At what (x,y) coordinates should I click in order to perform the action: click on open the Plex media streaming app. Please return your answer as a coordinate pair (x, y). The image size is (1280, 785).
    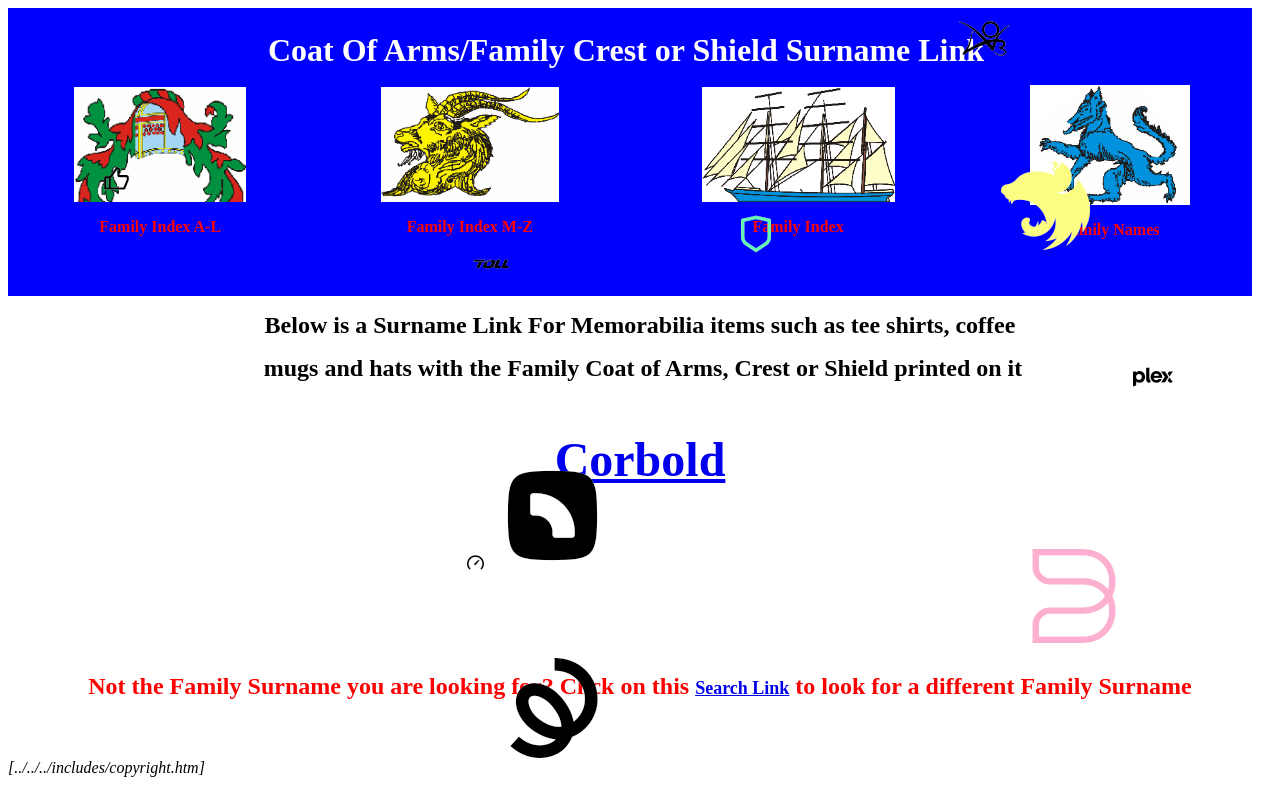
    Looking at the image, I should click on (1153, 377).